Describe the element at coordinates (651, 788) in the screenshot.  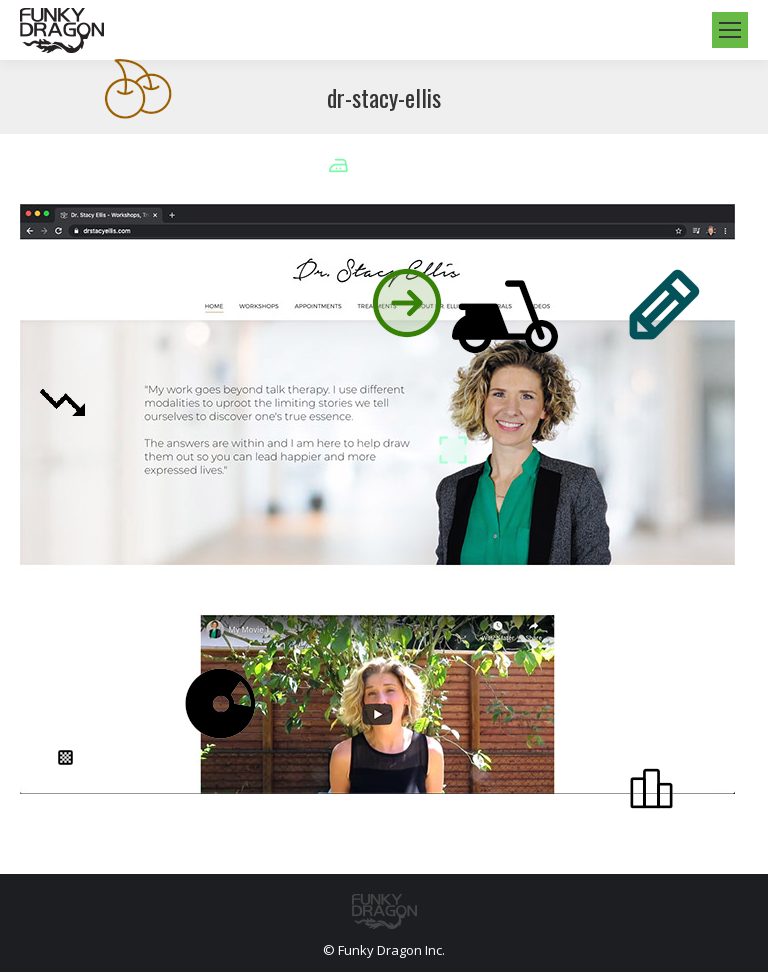
I see `view rankings or leaderboard` at that location.